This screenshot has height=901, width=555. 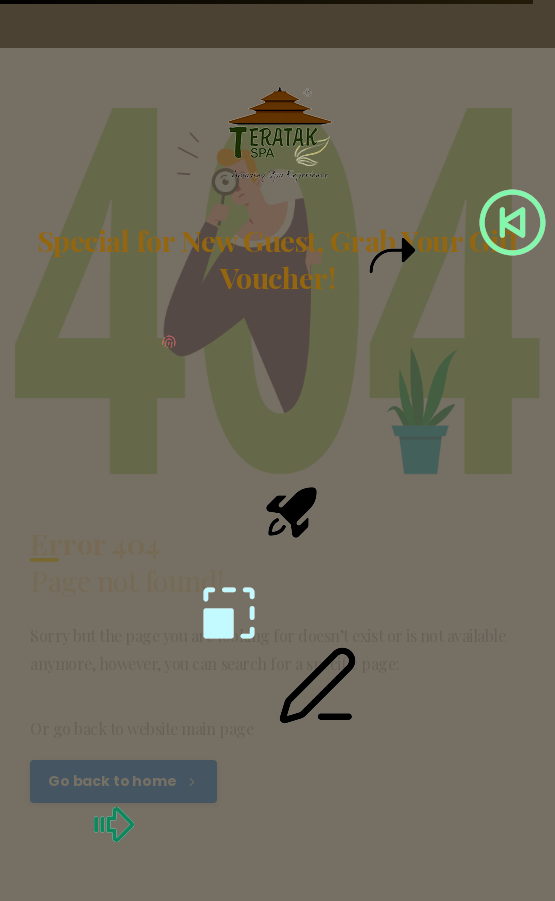 What do you see at coordinates (317, 685) in the screenshot?
I see `edit text or content` at bounding box center [317, 685].